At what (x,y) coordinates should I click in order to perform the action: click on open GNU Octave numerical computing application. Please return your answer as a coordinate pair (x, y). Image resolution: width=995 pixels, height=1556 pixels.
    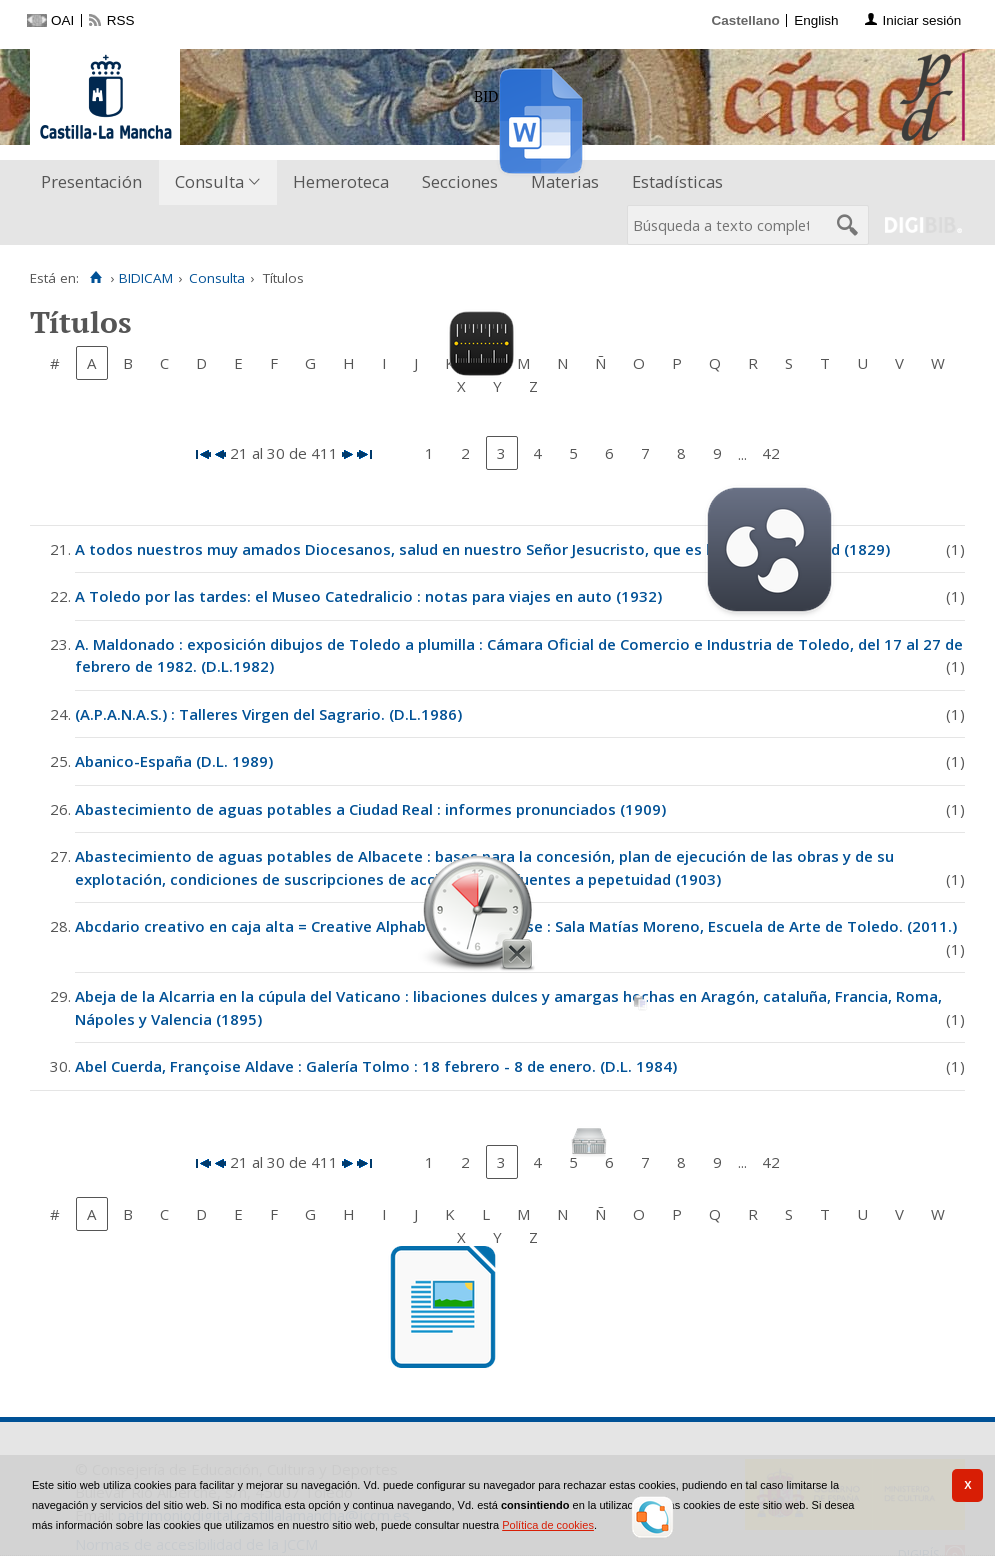
    Looking at the image, I should click on (652, 1516).